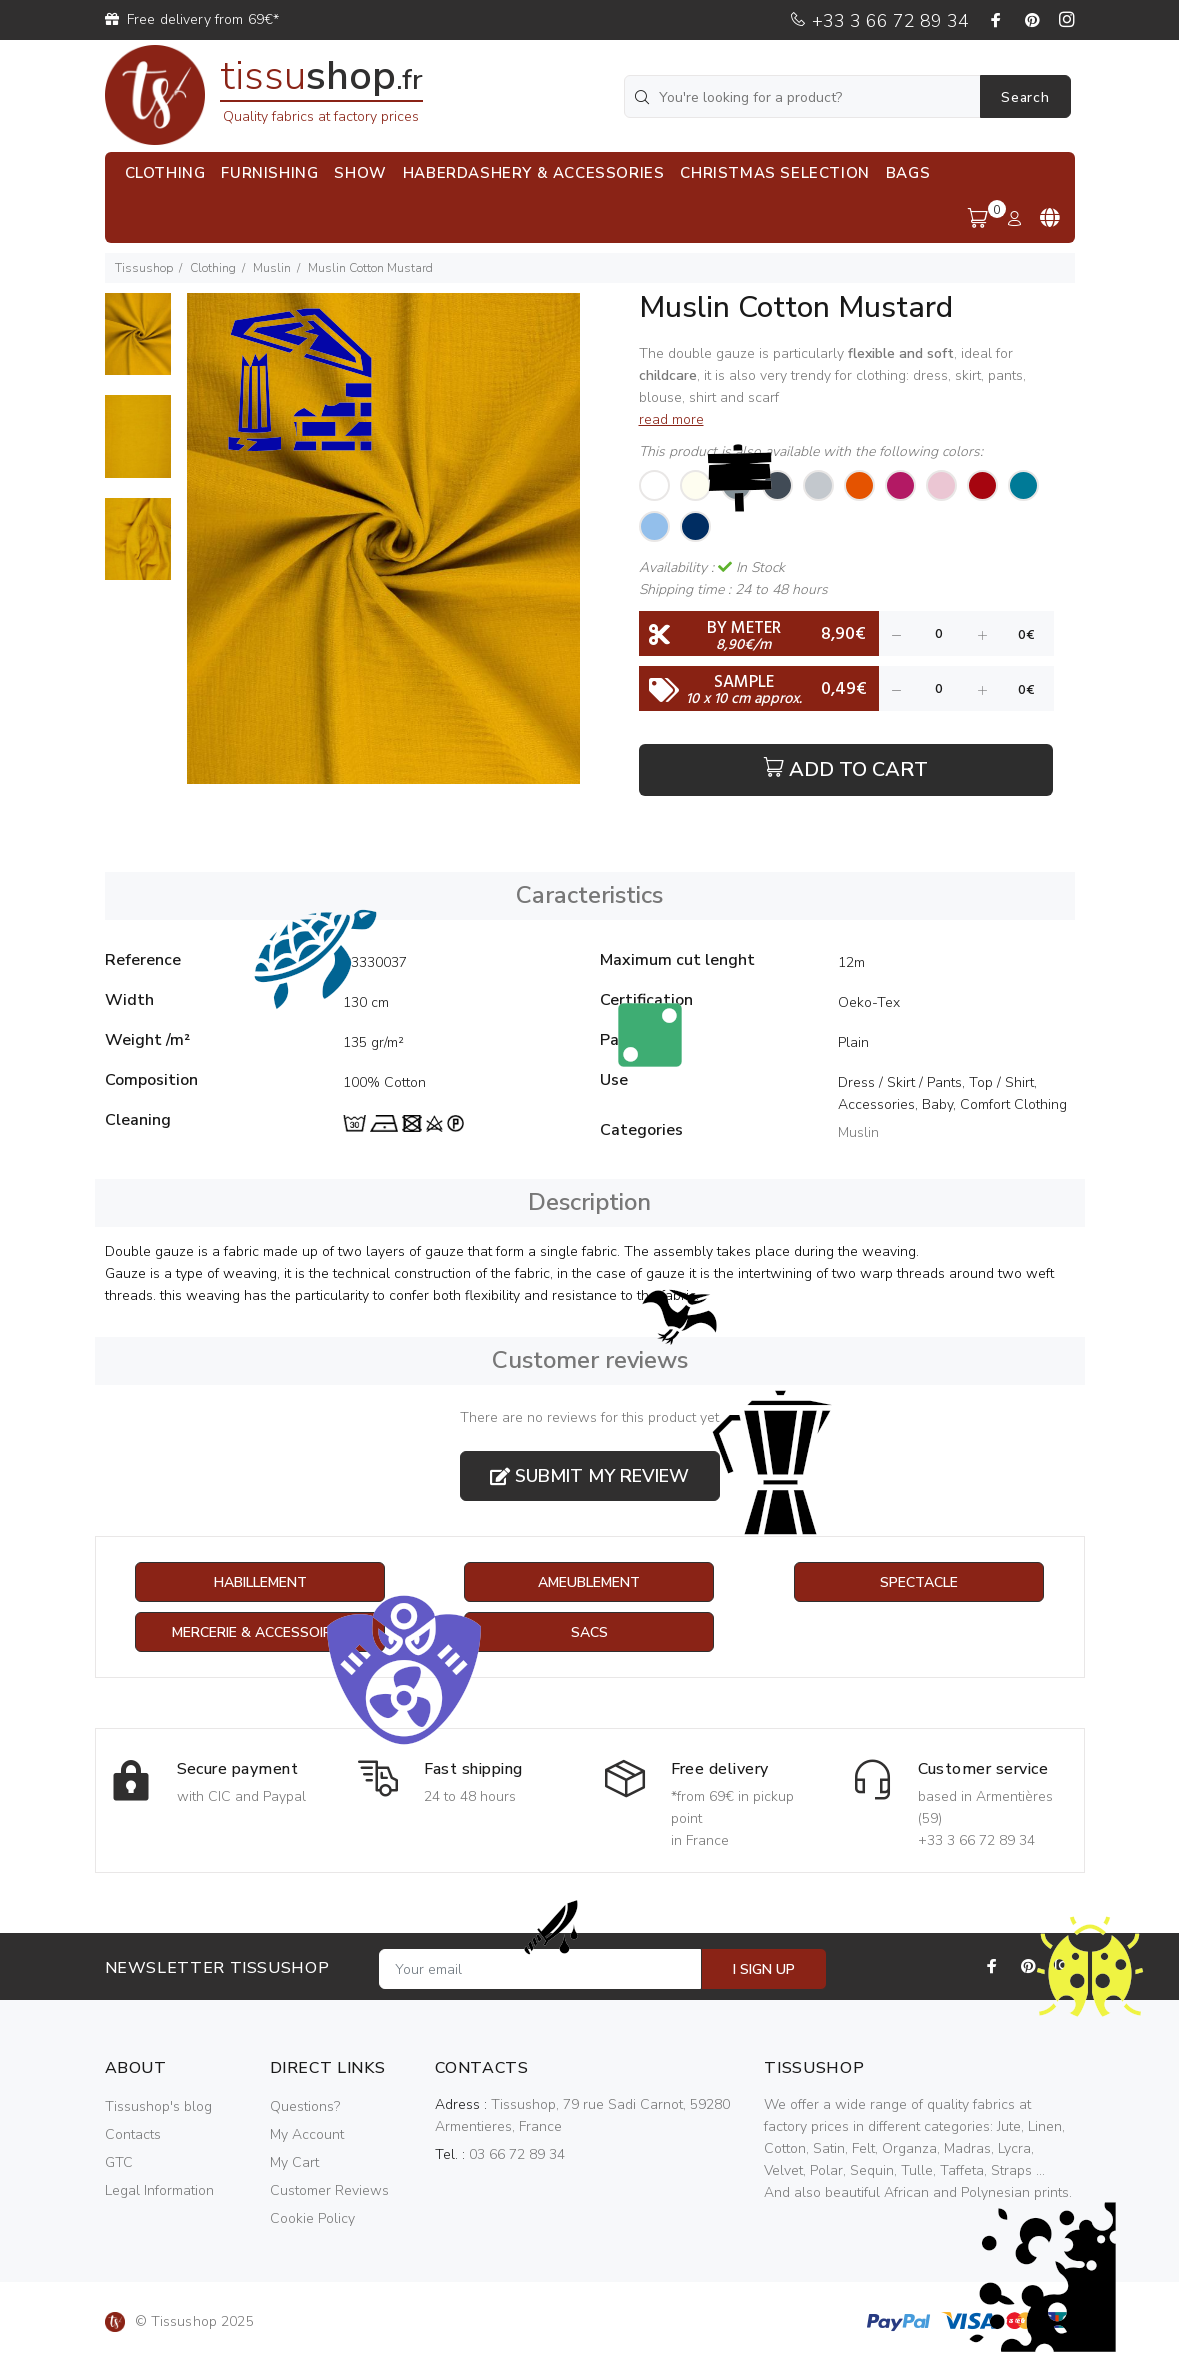 The image size is (1179, 2358). Describe the element at coordinates (551, 1927) in the screenshot. I see `melee weapon item in game inventory` at that location.